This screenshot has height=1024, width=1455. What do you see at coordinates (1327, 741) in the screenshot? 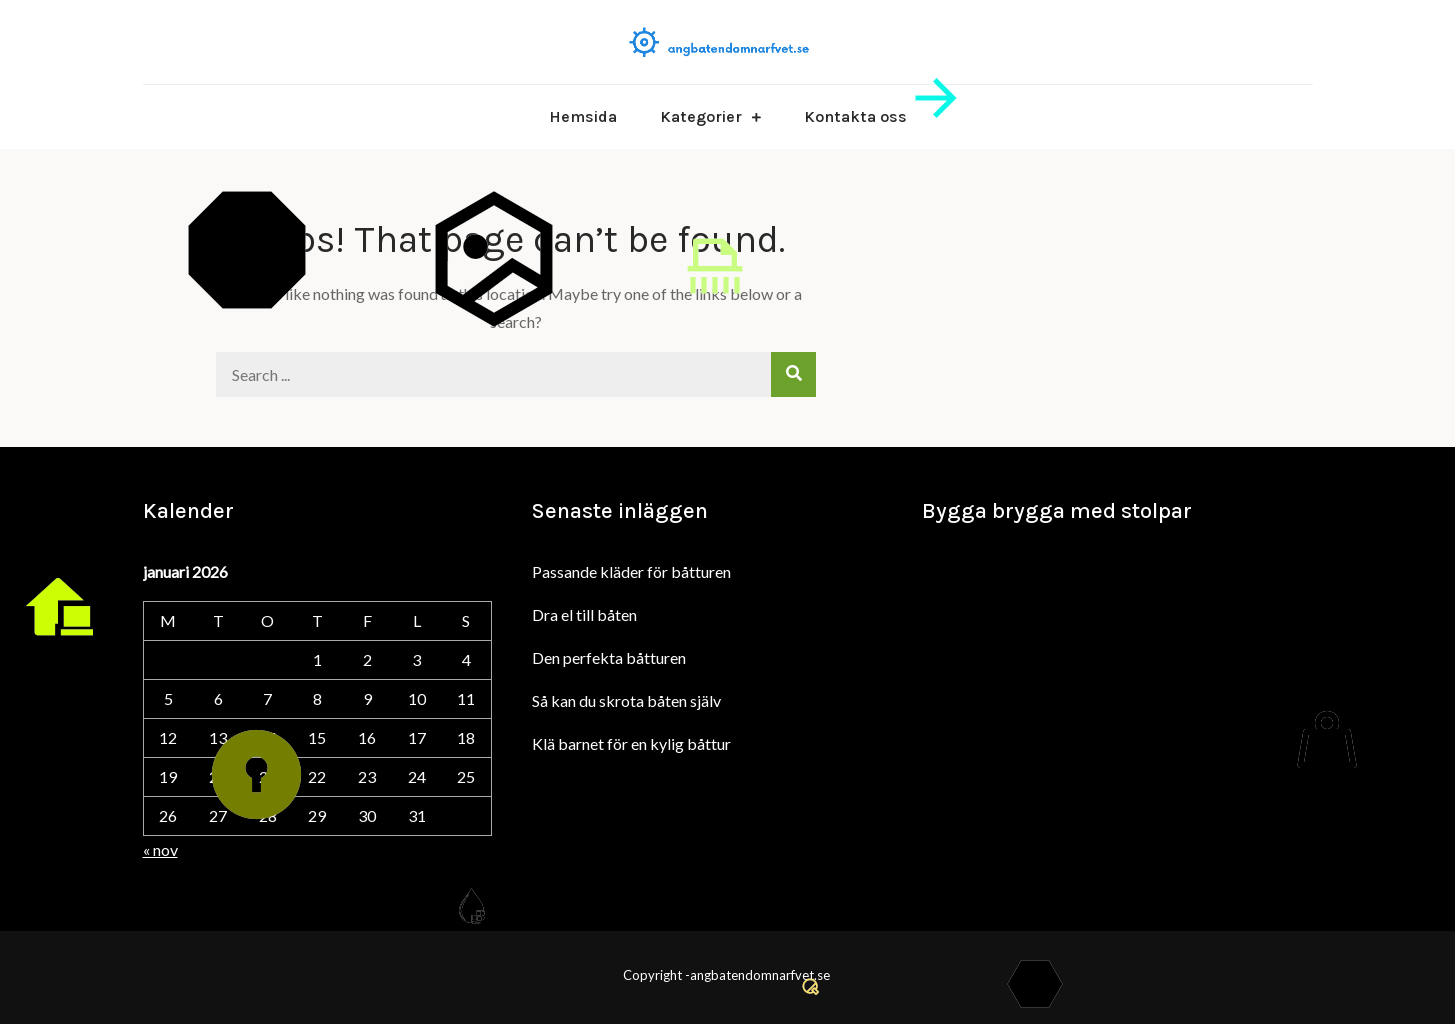
I see `view item weight or mass` at bounding box center [1327, 741].